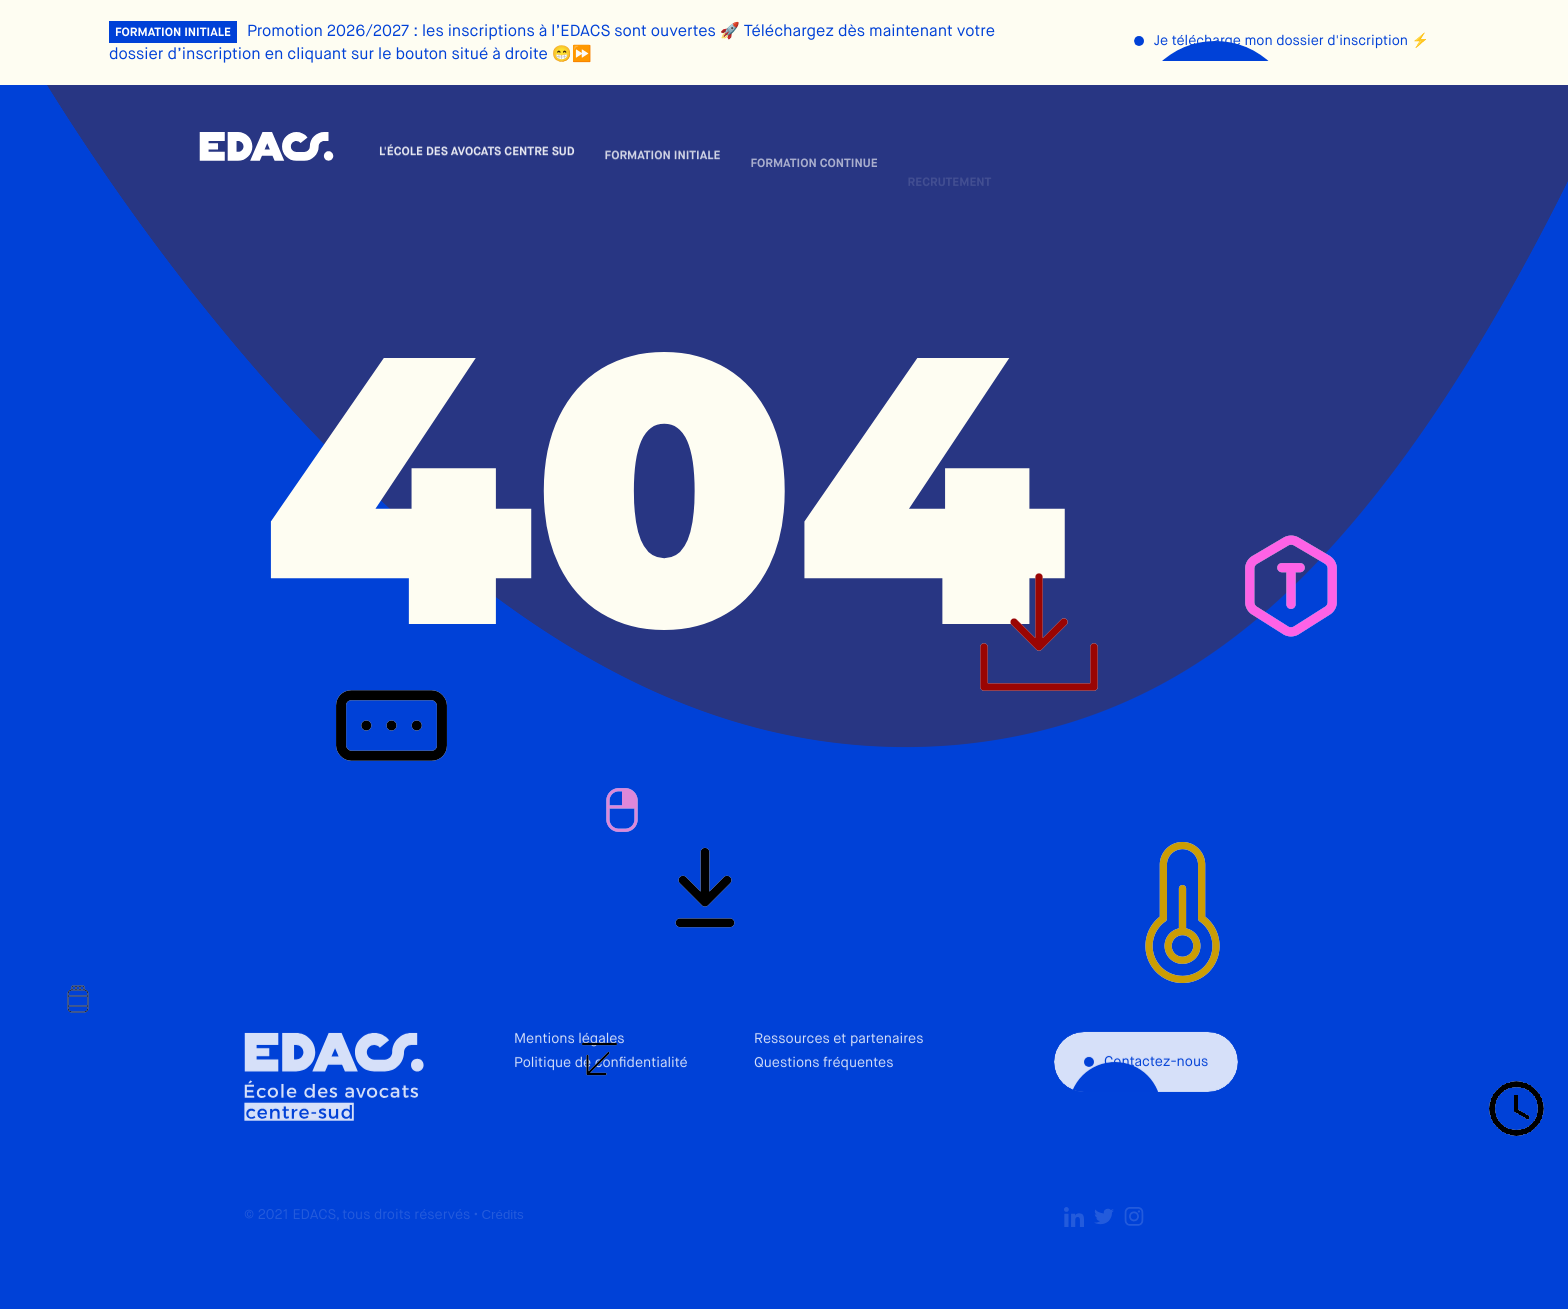 The image size is (1568, 1309). What do you see at coordinates (1516, 1108) in the screenshot?
I see `view schedule or upcoming events` at bounding box center [1516, 1108].